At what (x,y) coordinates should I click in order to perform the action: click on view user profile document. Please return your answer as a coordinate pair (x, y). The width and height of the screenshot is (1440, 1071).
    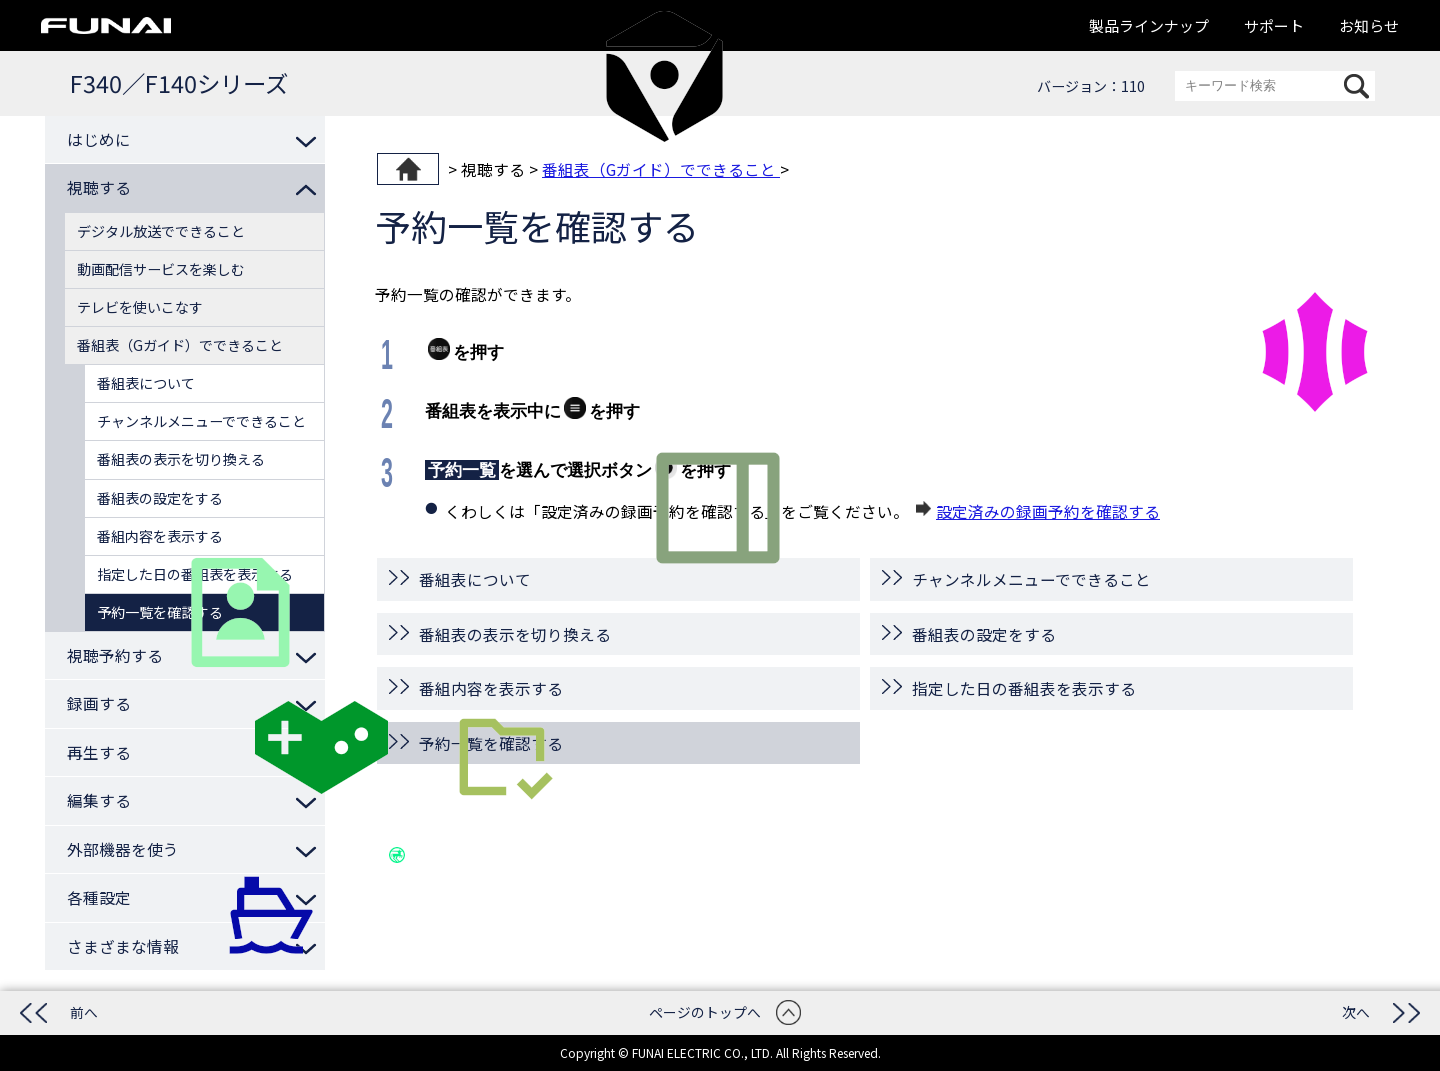
    Looking at the image, I should click on (240, 612).